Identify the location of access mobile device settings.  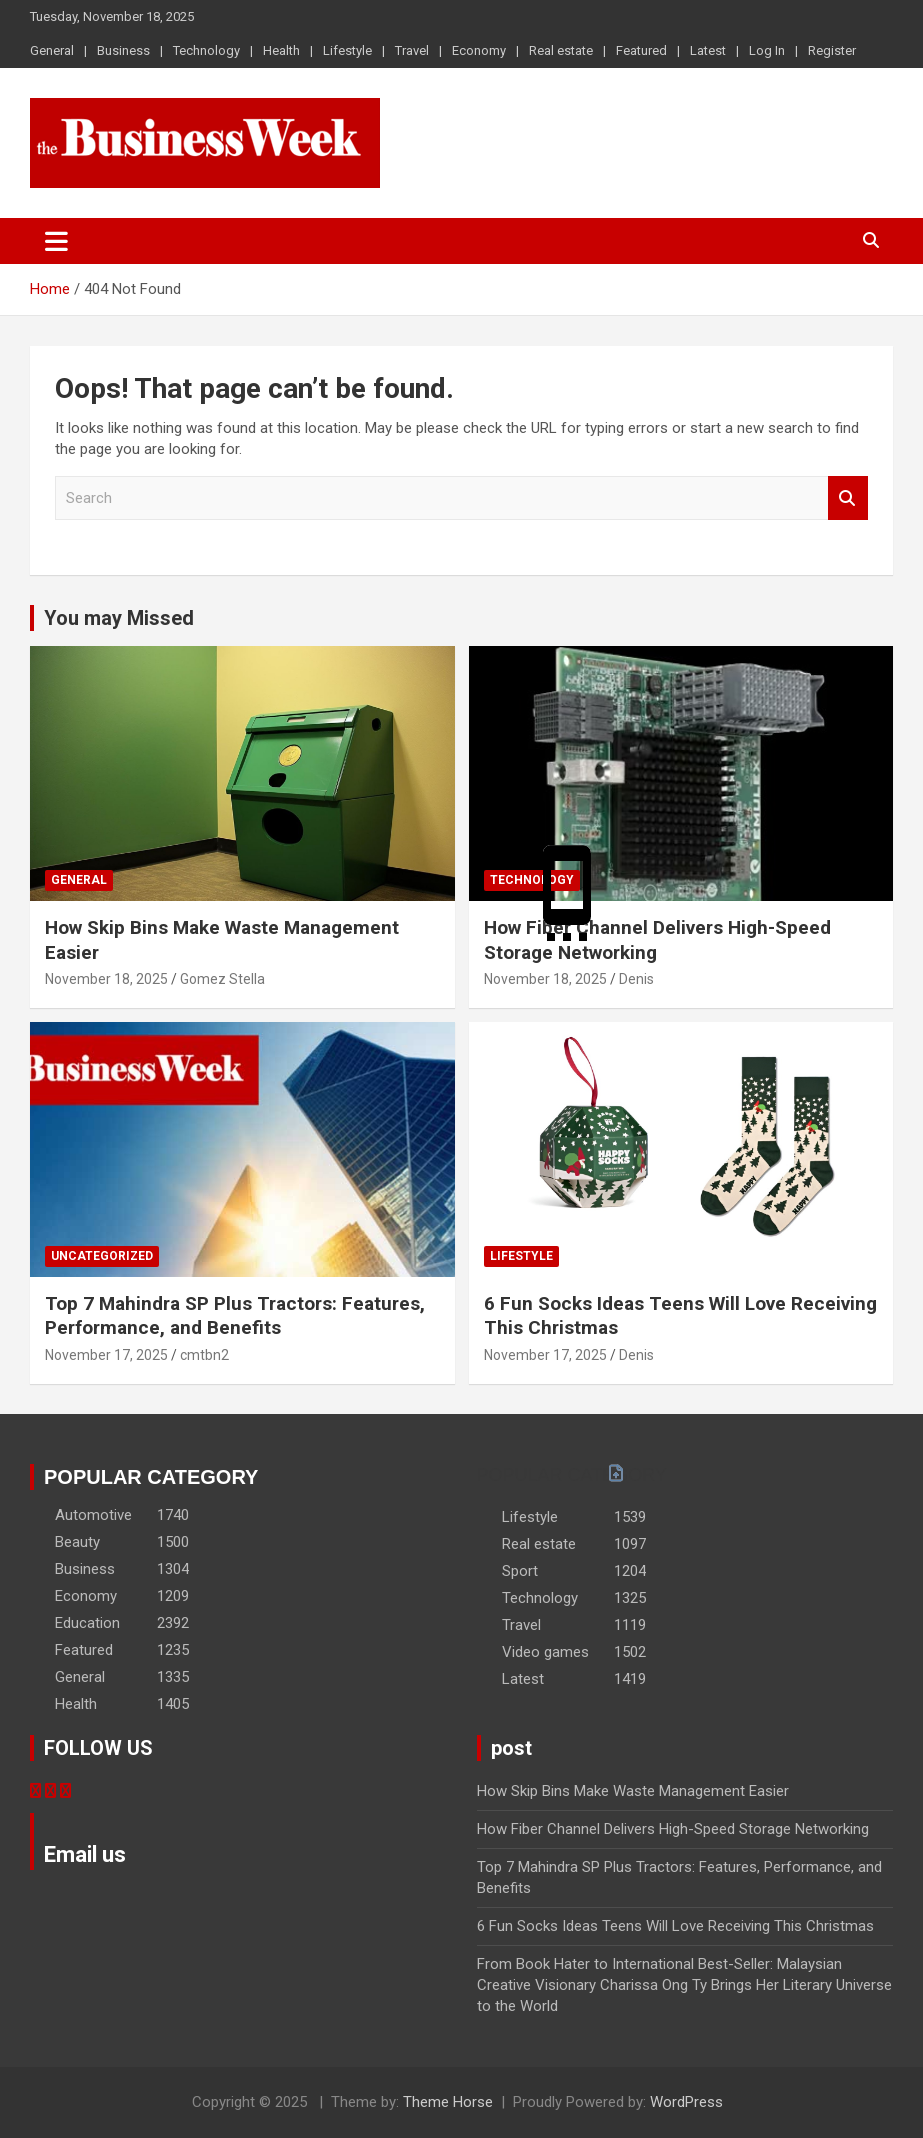
(567, 893).